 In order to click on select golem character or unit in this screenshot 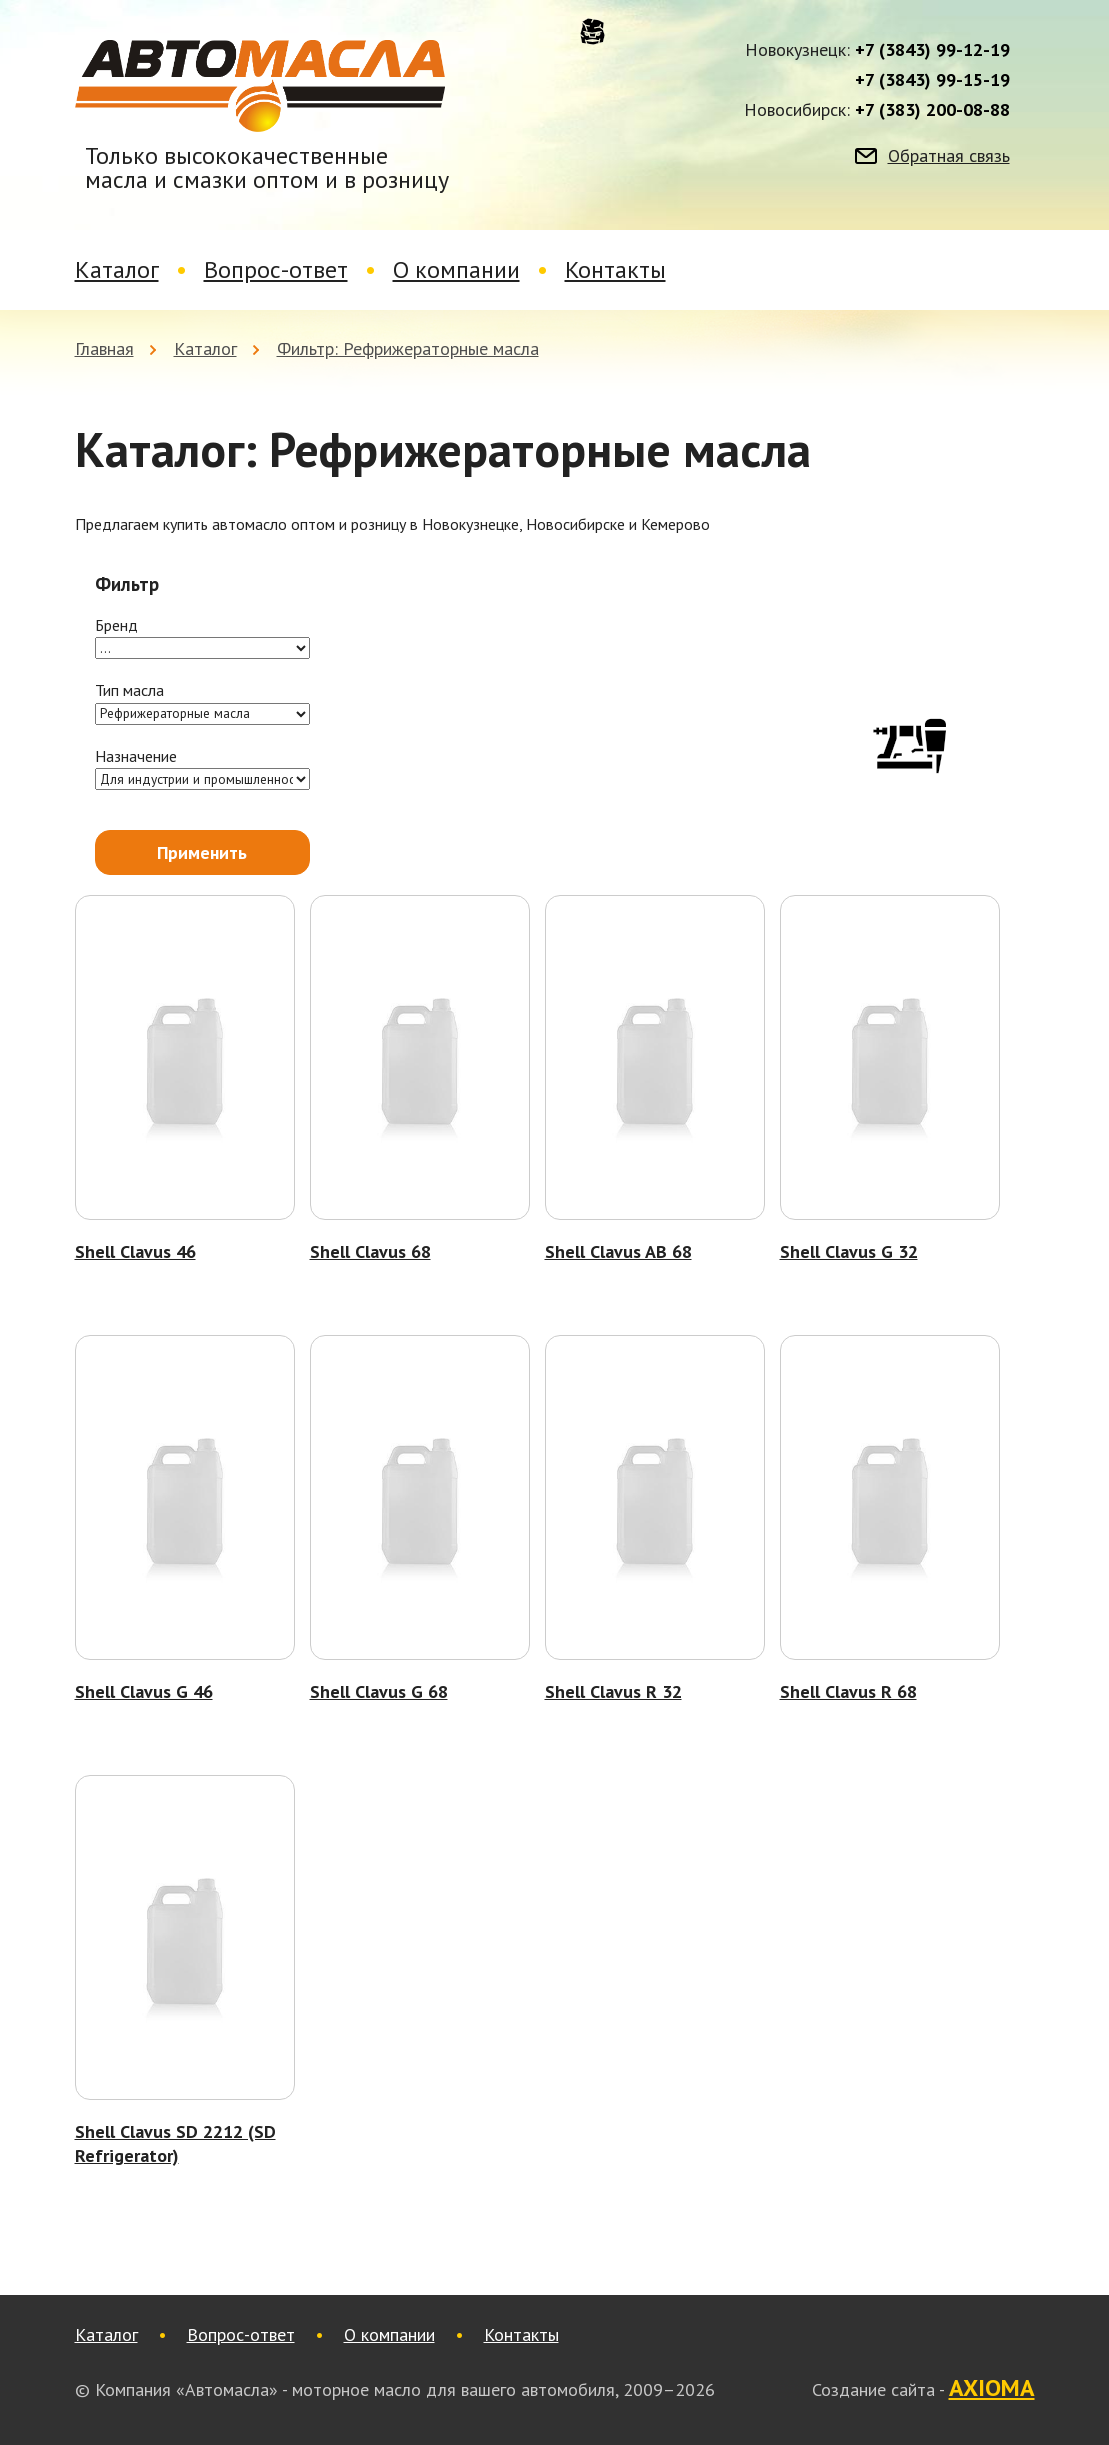, I will do `click(592, 31)`.